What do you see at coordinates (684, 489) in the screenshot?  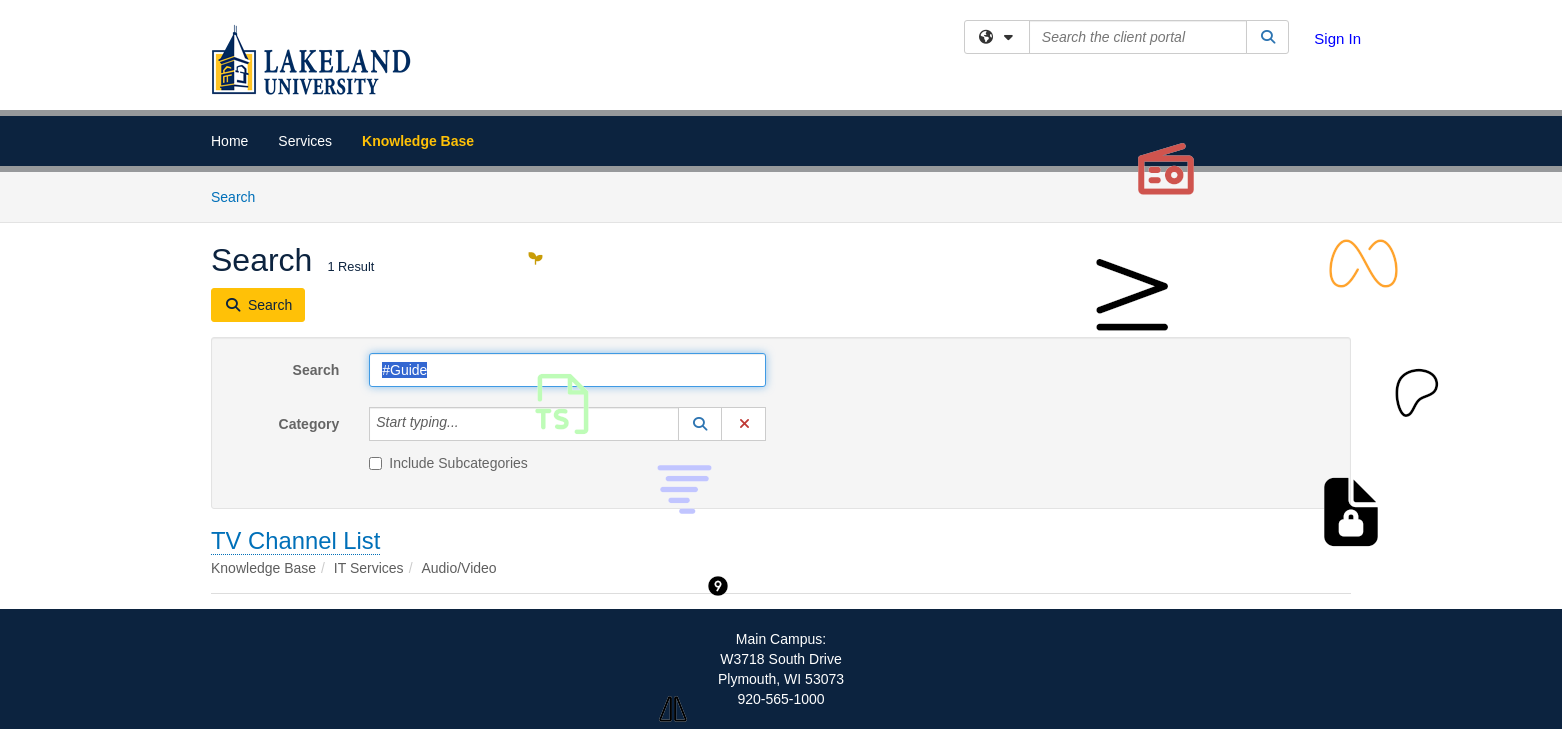 I see `indicates tornado warning or severe weather alert` at bounding box center [684, 489].